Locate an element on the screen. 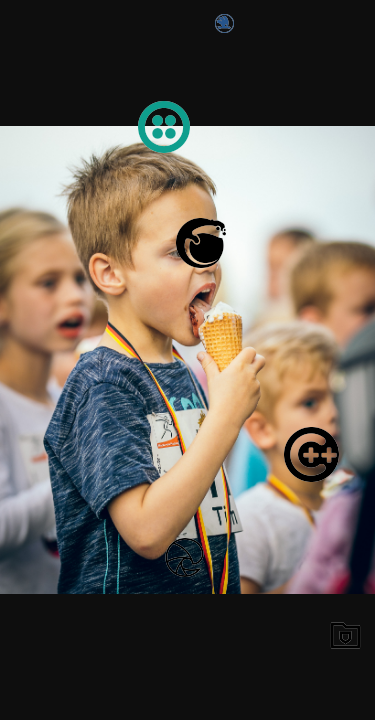 The image size is (375, 720). open lutris gaming platform is located at coordinates (201, 243).